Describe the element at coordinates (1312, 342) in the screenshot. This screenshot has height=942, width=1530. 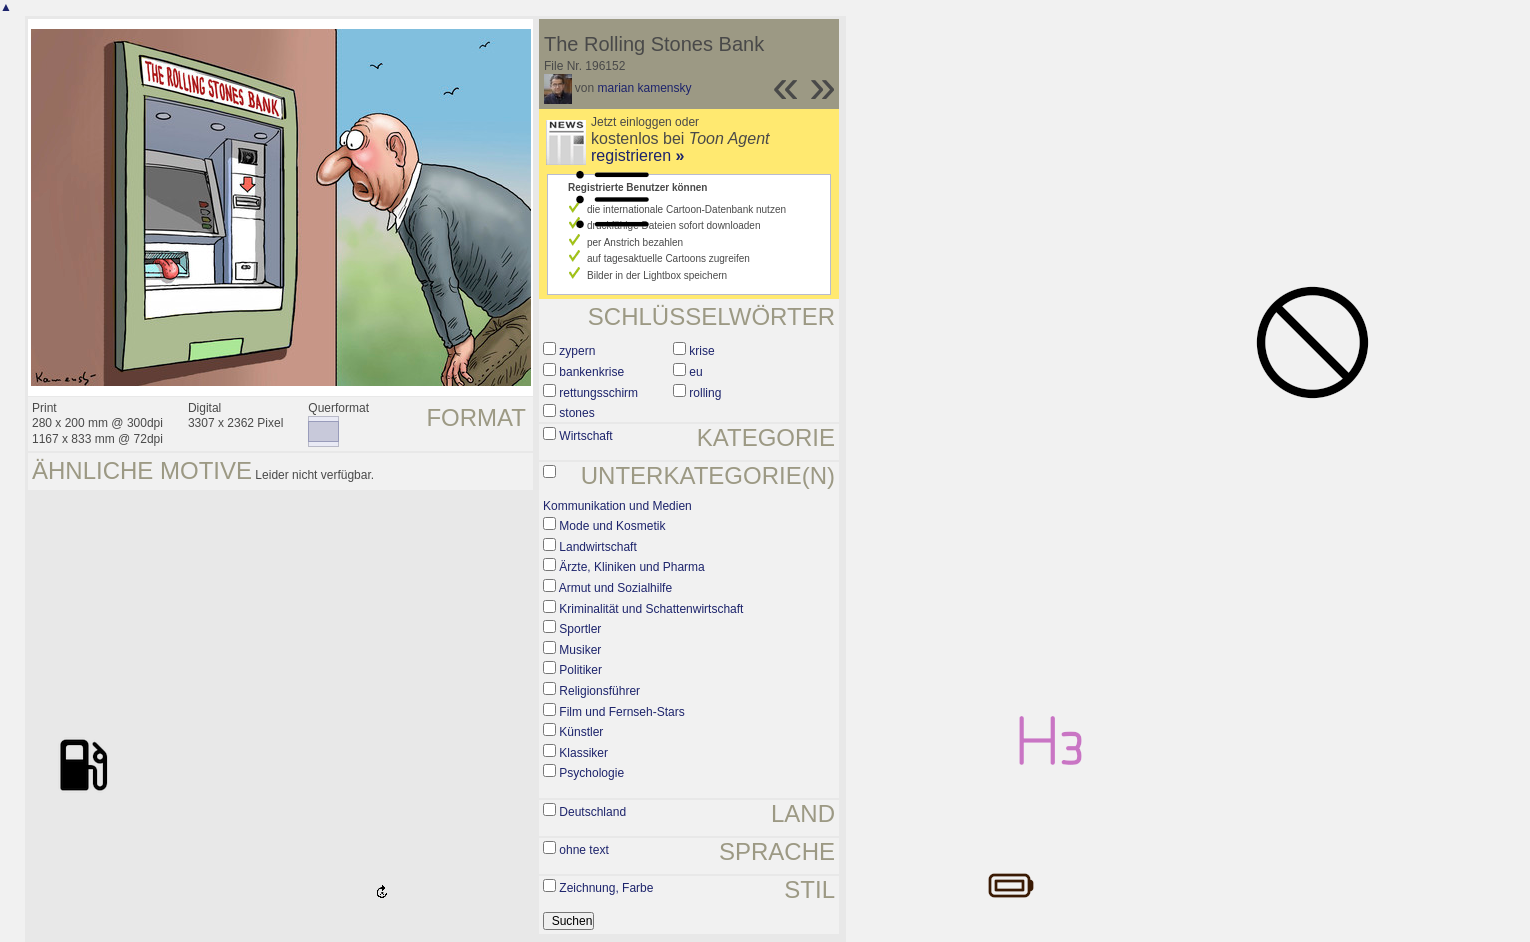
I see `indicates a blocked or prohibited action` at that location.